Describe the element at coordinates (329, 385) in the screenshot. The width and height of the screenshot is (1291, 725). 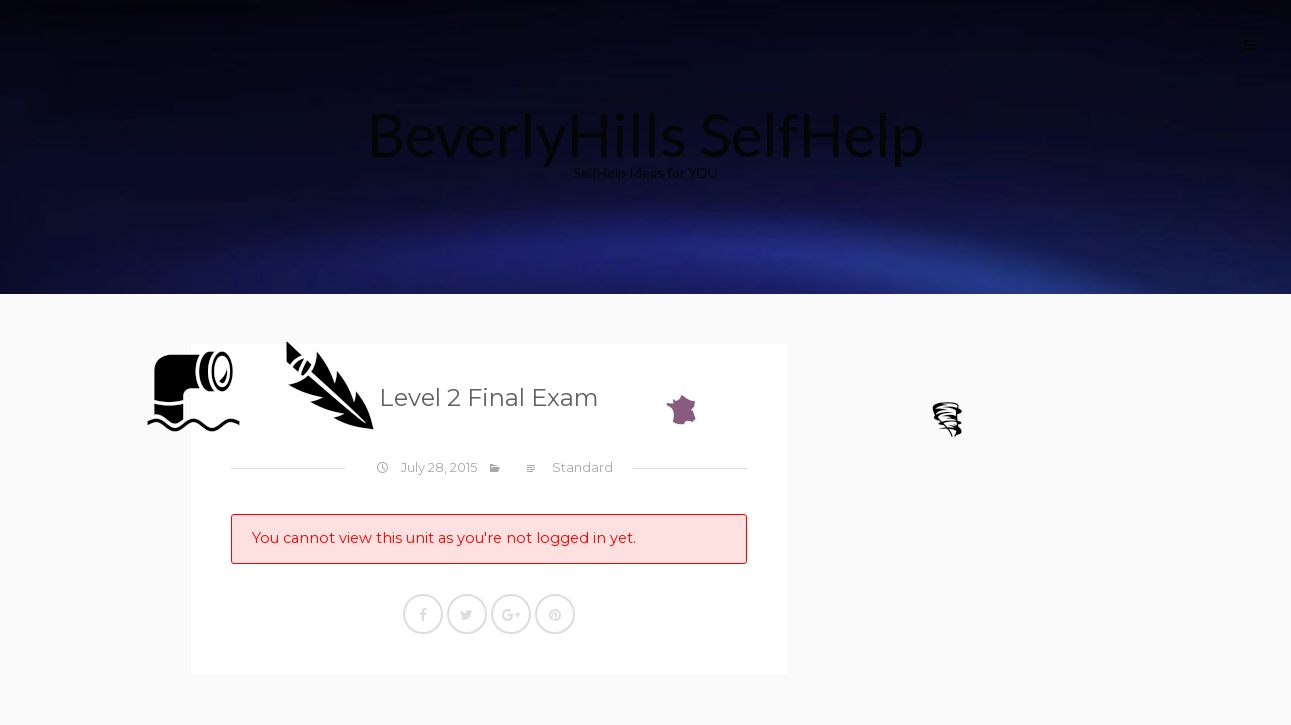
I see `equip a spear weapon in game` at that location.